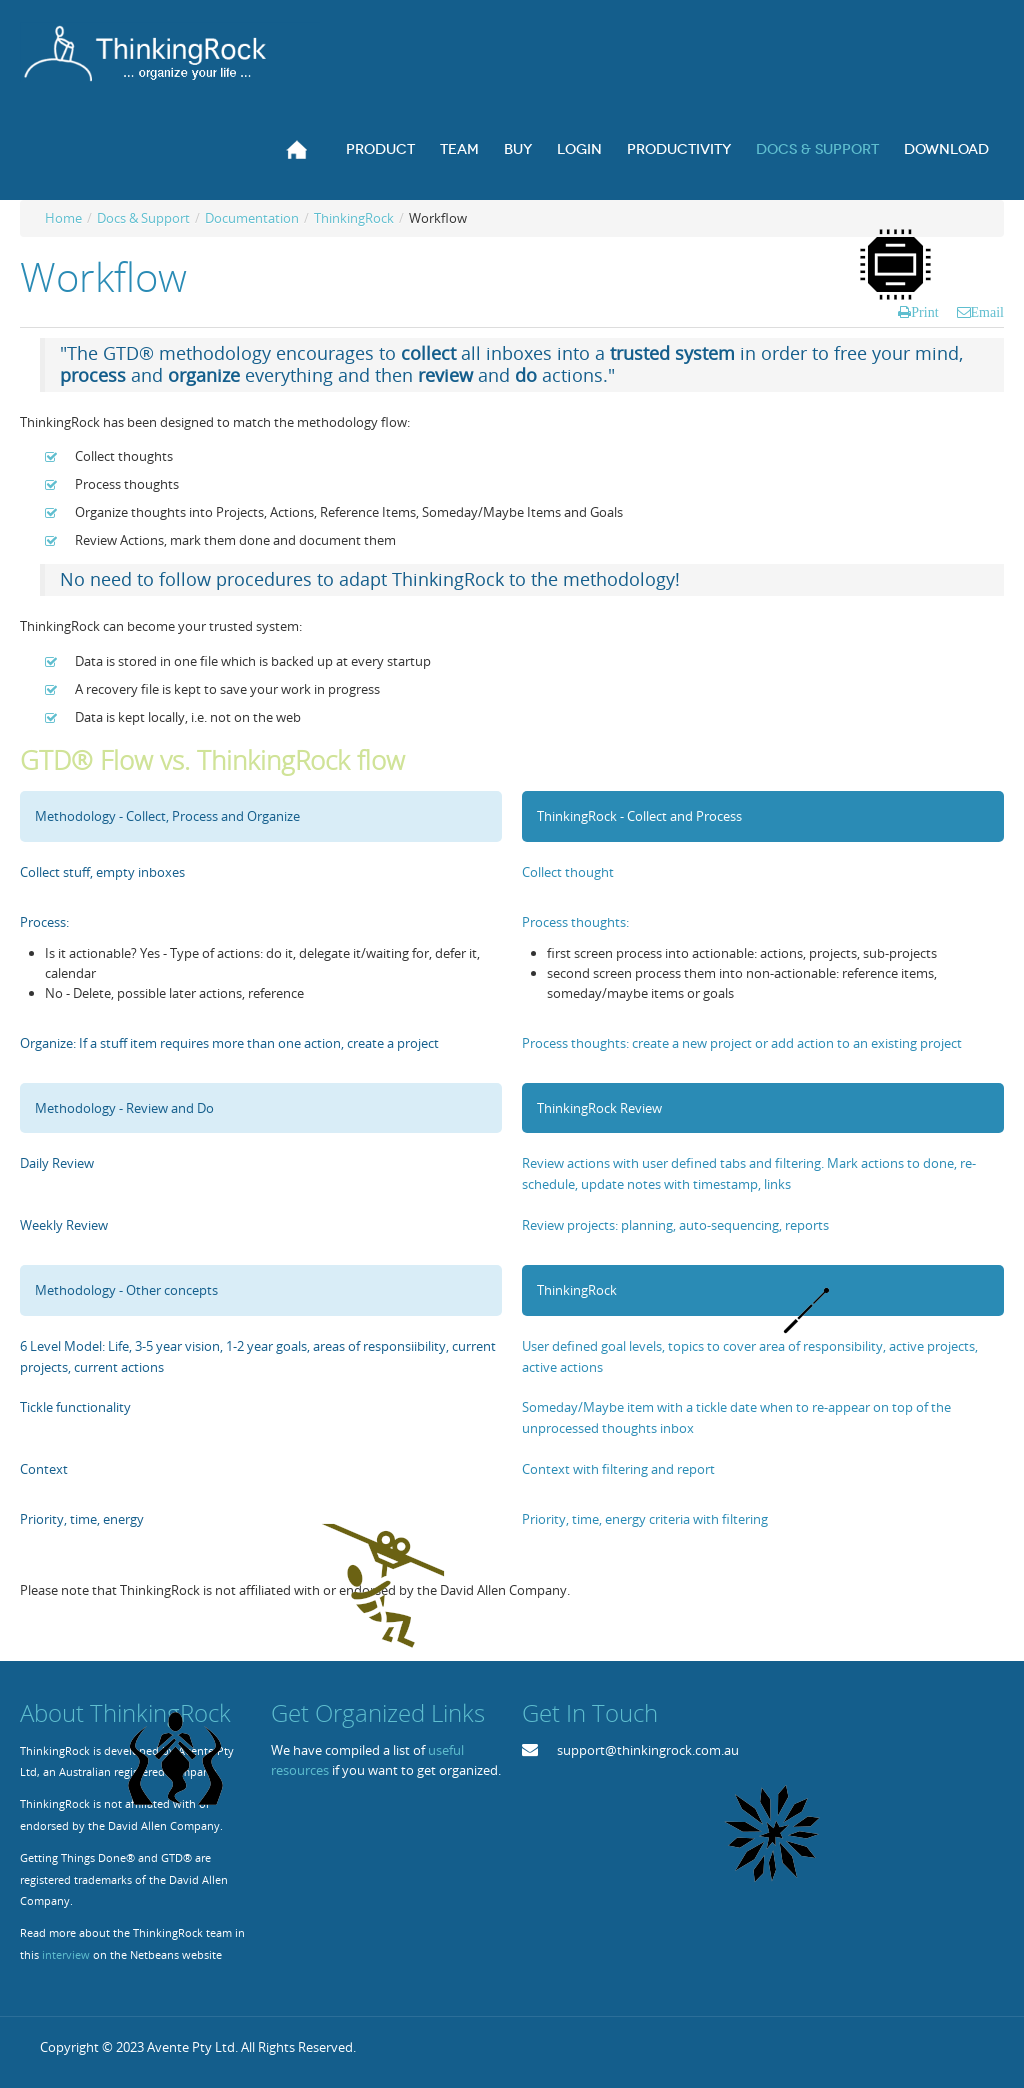 The height and width of the screenshot is (2088, 1024). Describe the element at coordinates (175, 1757) in the screenshot. I see `view character soul or spirit stats` at that location.